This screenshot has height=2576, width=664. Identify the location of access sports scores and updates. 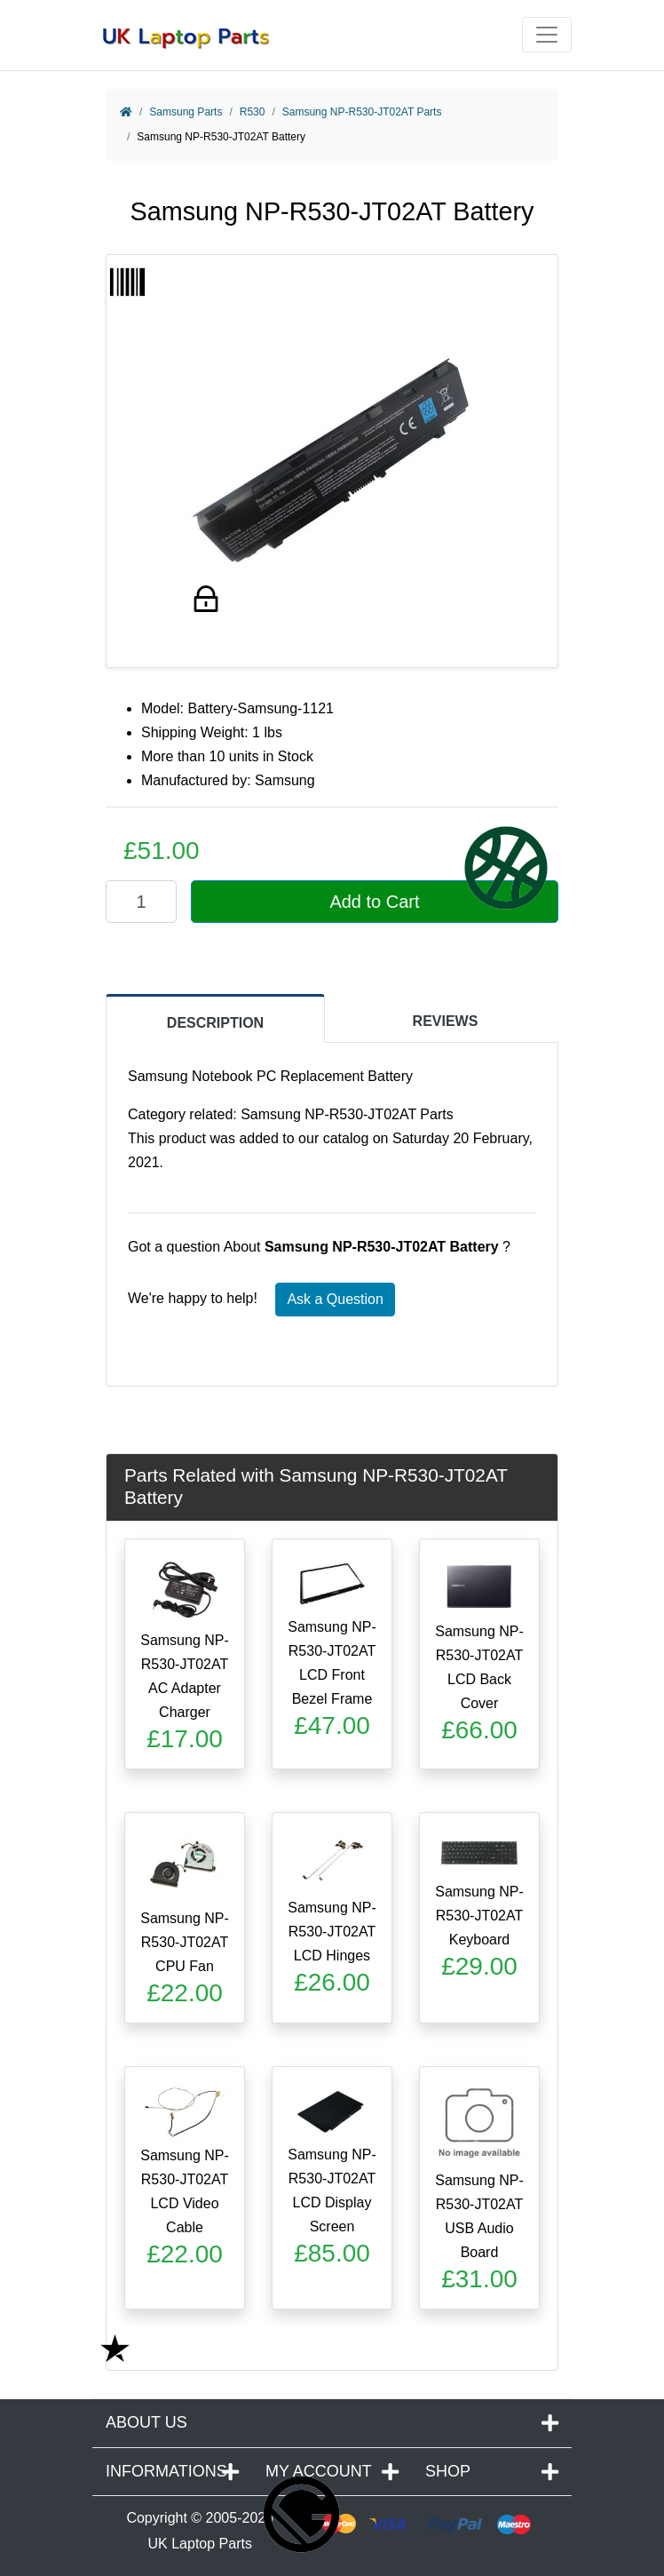
(506, 868).